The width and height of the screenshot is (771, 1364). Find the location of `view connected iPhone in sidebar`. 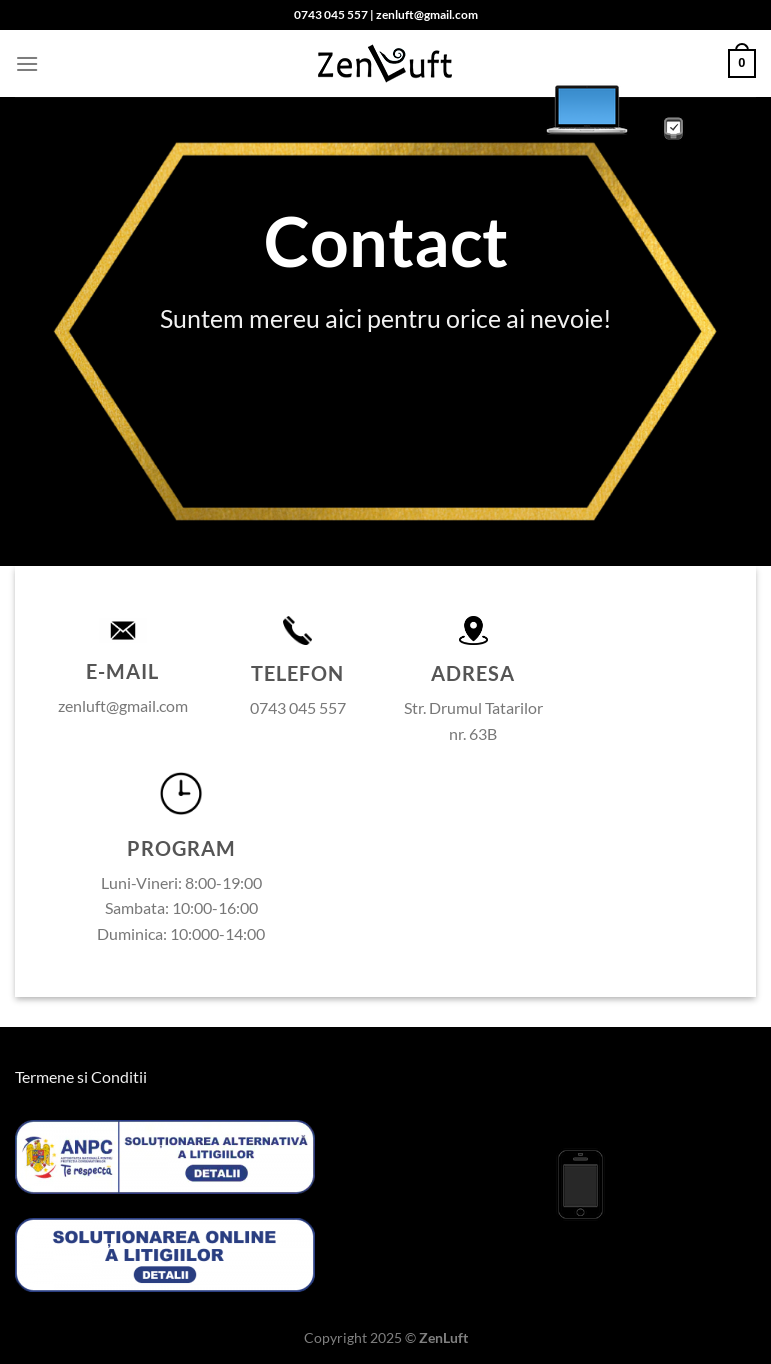

view connected iPhone in sidebar is located at coordinates (580, 1184).